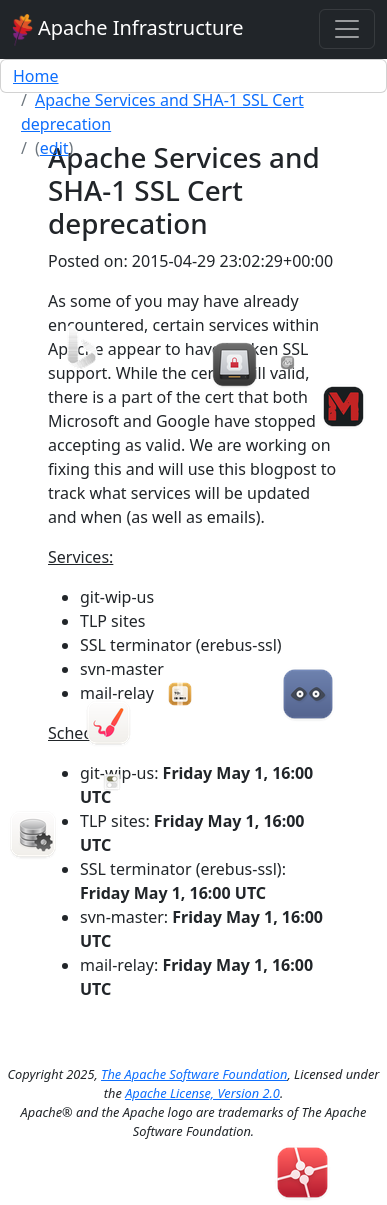 The width and height of the screenshot is (387, 1205). Describe the element at coordinates (302, 1172) in the screenshot. I see `open rygel media server application` at that location.